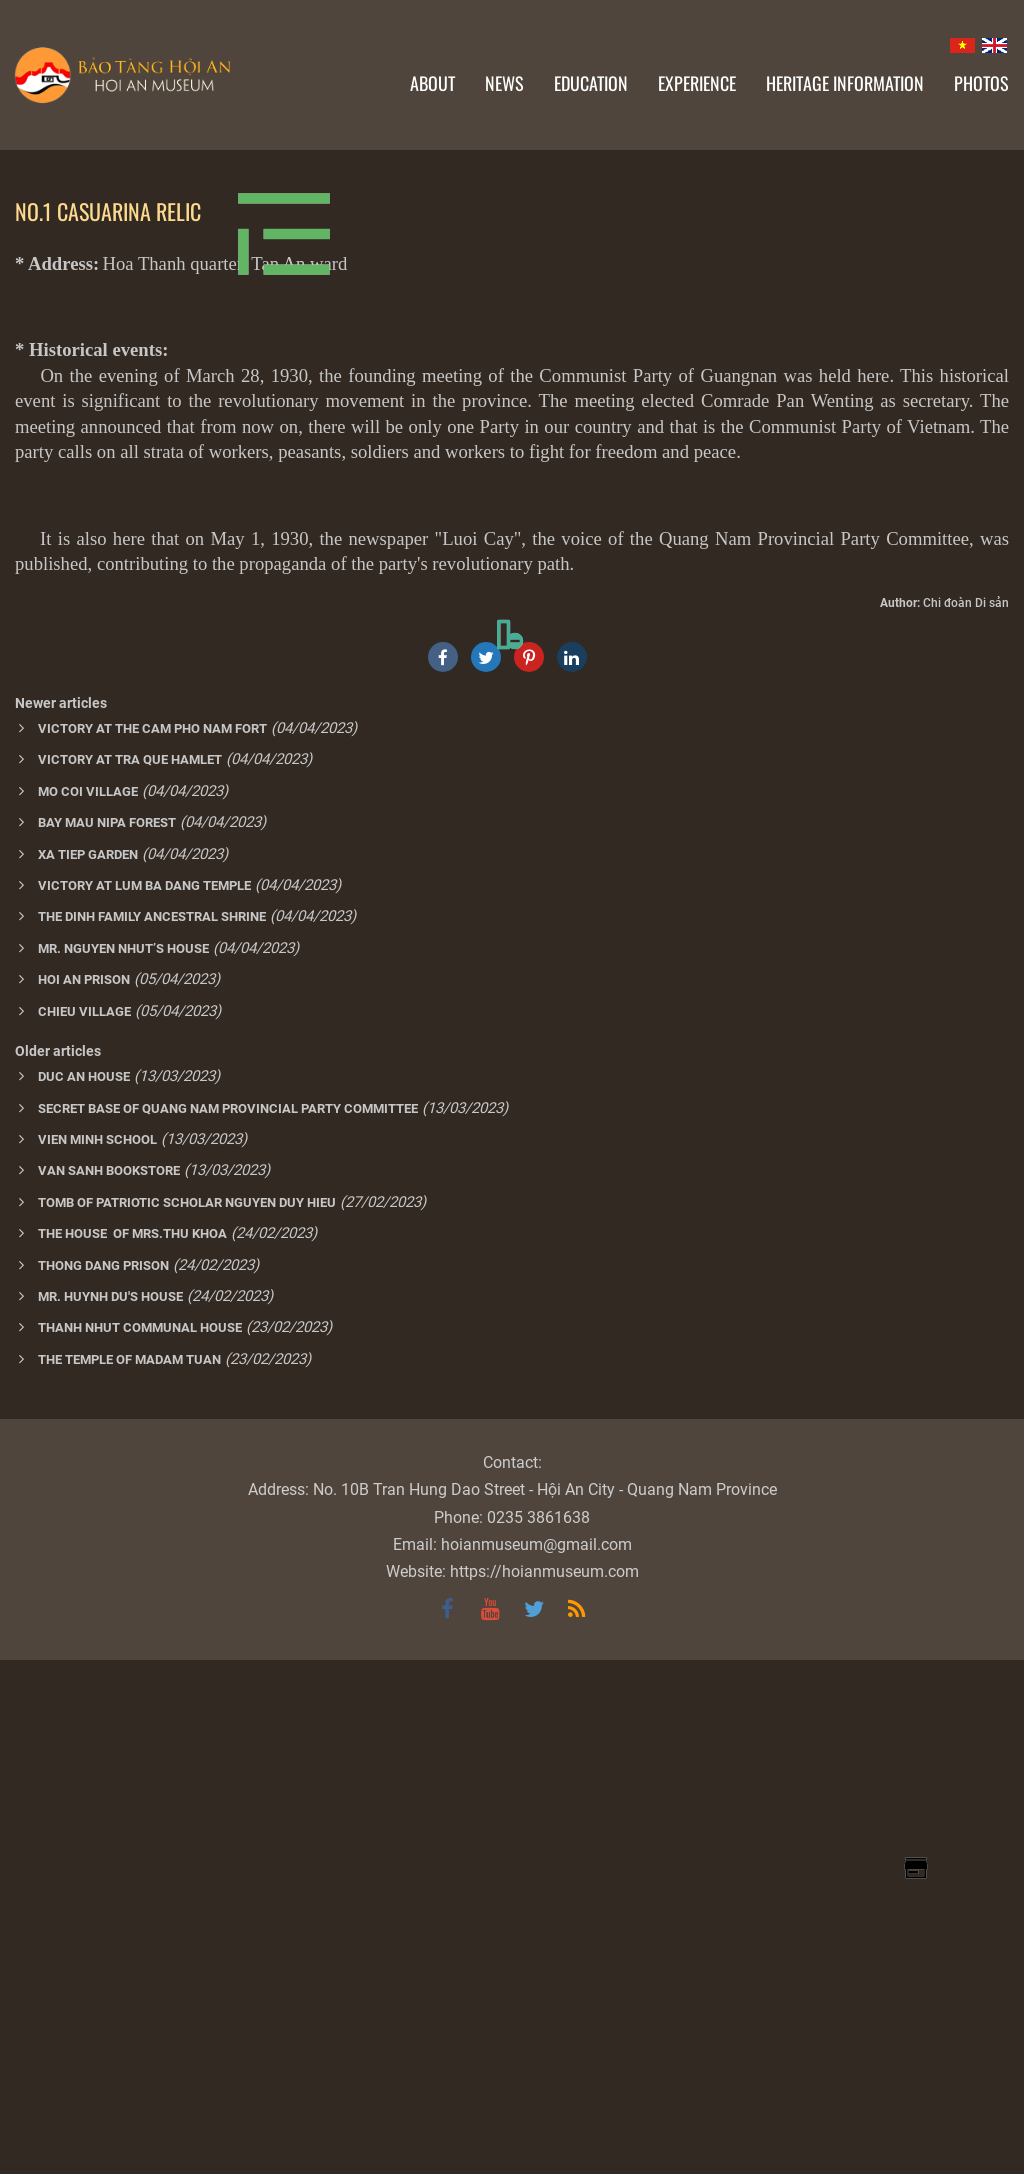 The image size is (1024, 2174). What do you see at coordinates (284, 234) in the screenshot?
I see `insert a block quote` at bounding box center [284, 234].